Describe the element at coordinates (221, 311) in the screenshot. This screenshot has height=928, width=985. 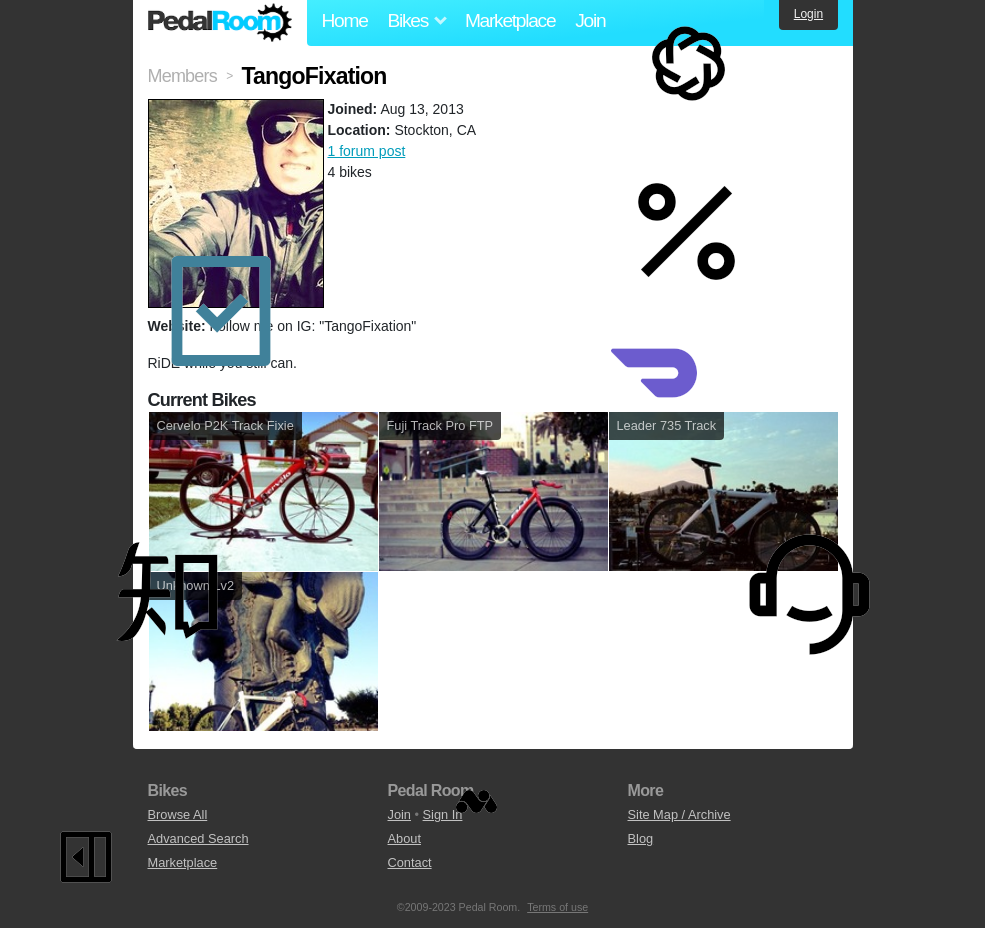
I see `mark task as complete` at that location.